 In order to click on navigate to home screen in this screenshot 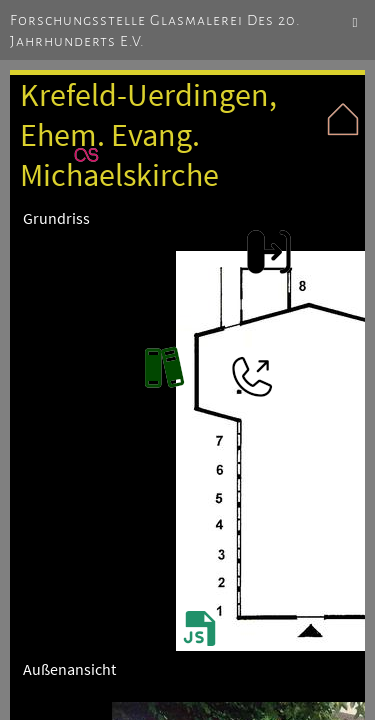, I will do `click(343, 120)`.